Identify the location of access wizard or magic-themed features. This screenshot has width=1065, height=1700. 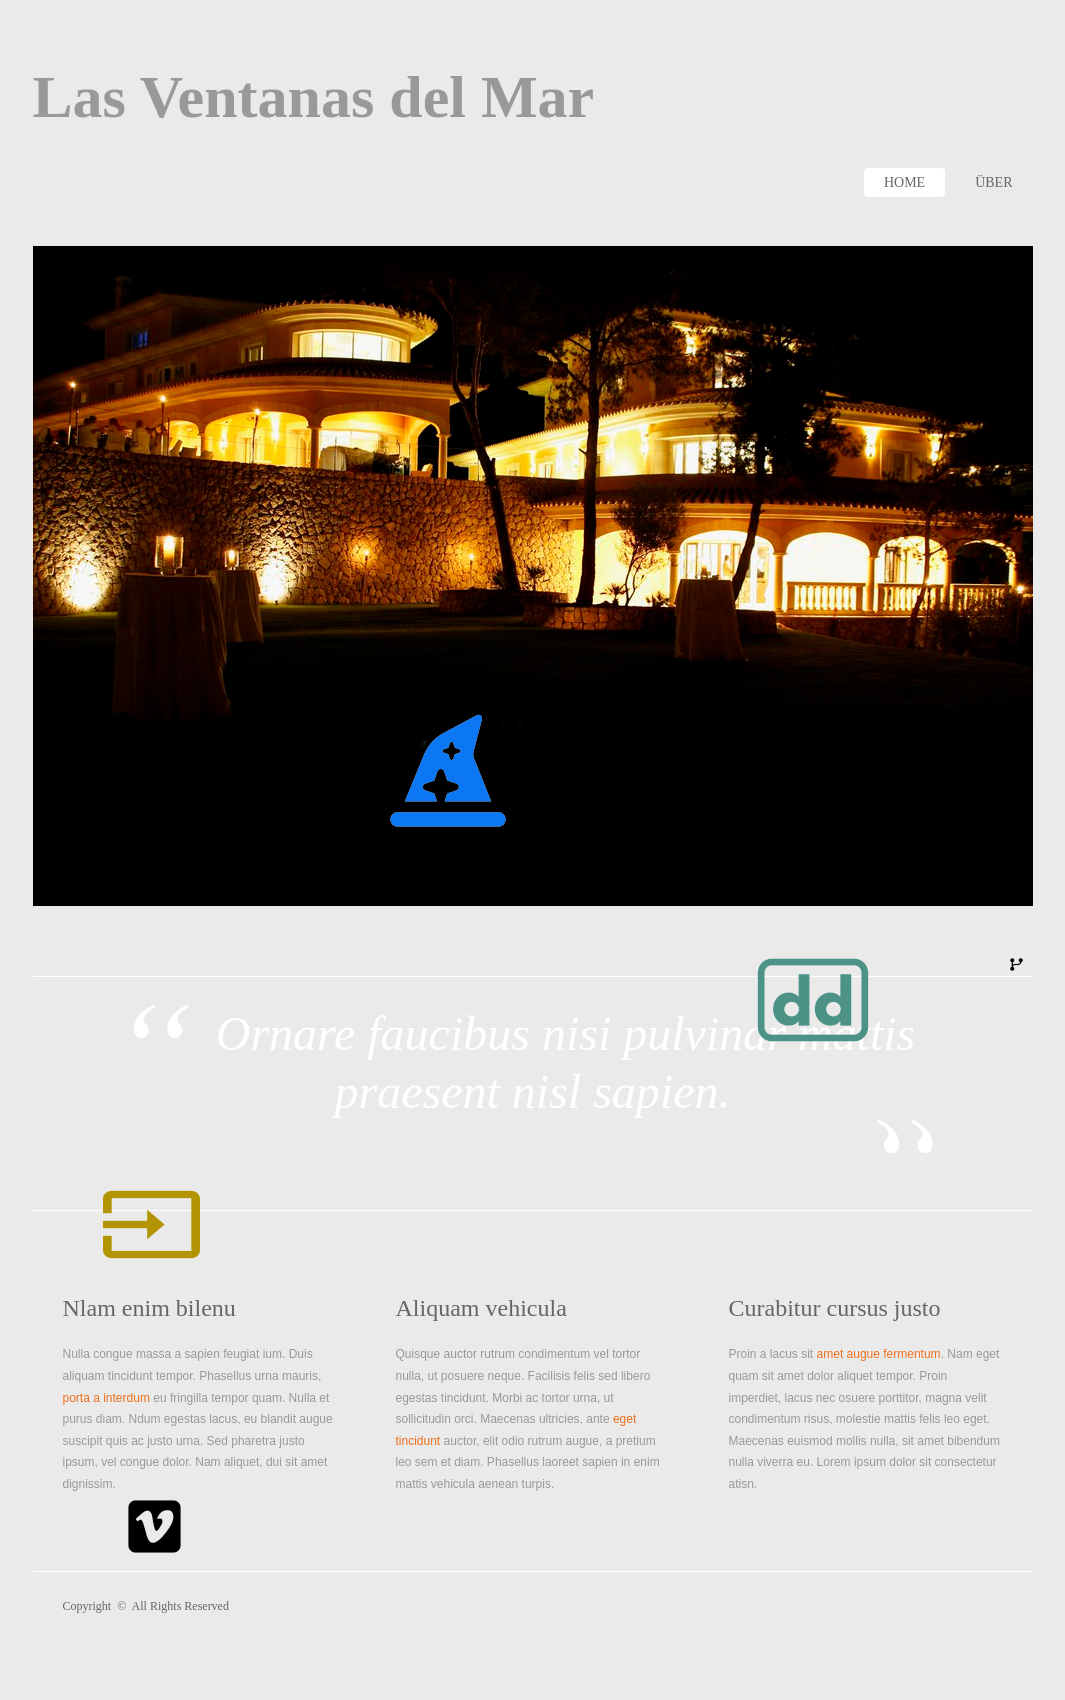
(448, 769).